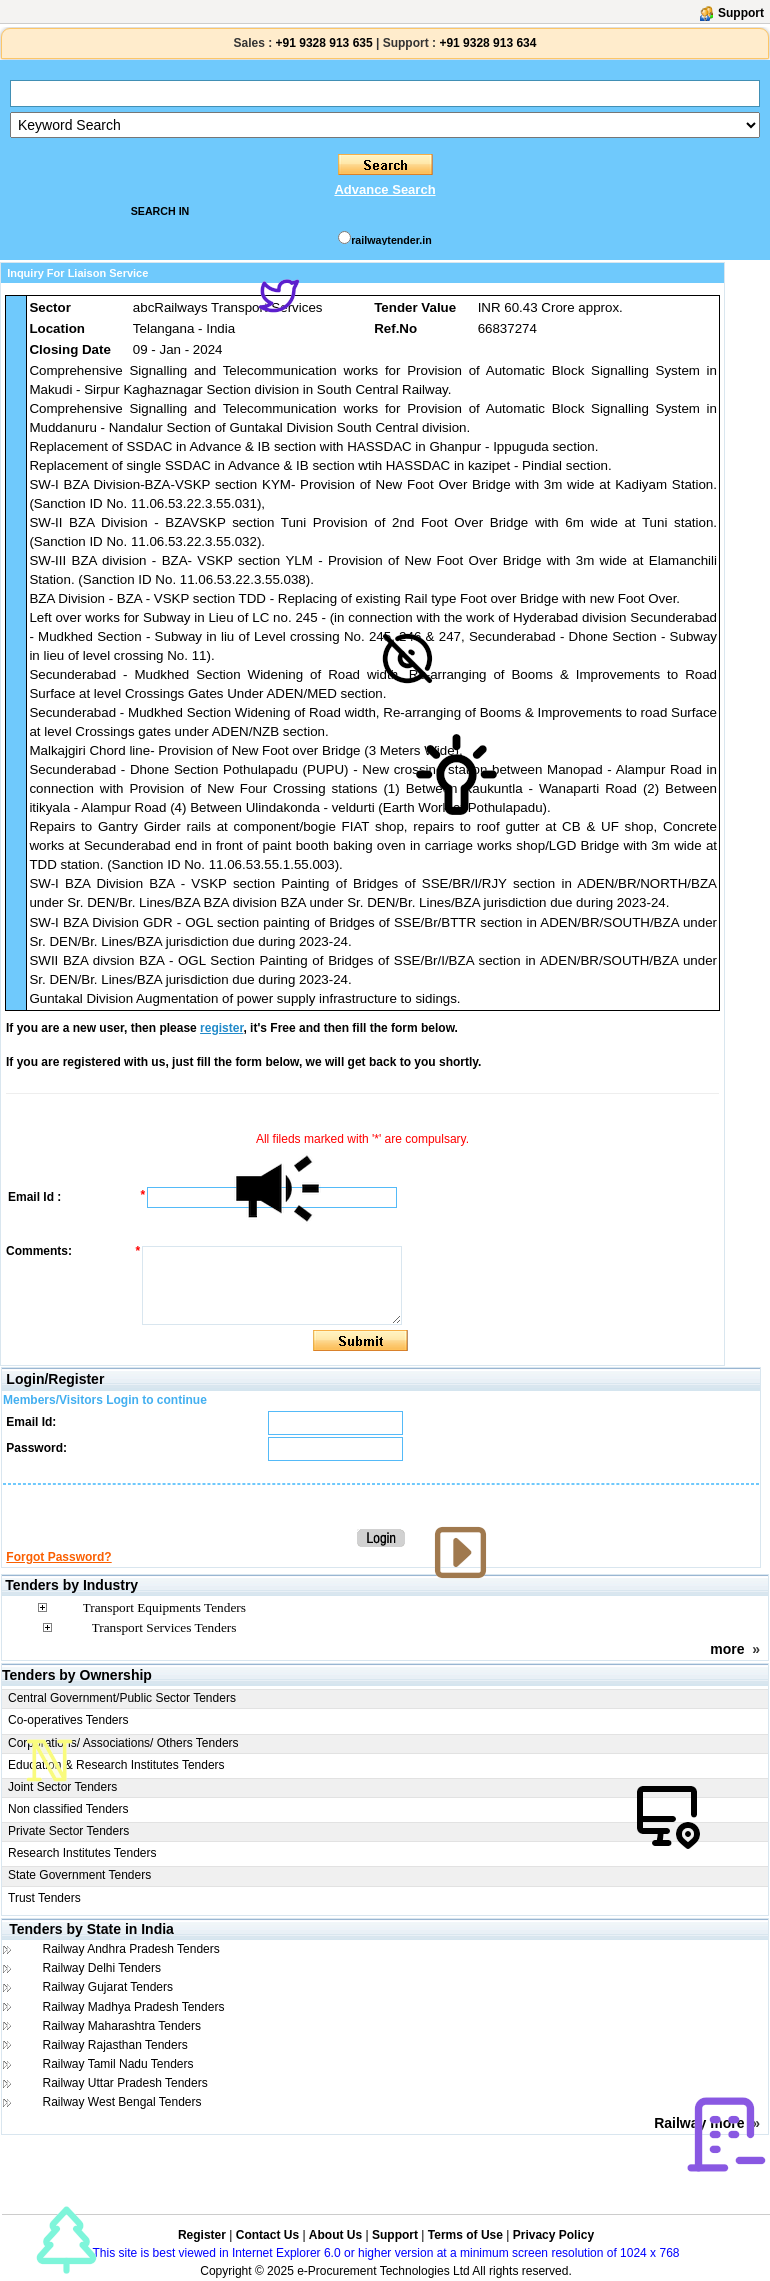 The width and height of the screenshot is (770, 2281). I want to click on remove a building from your list, so click(724, 2134).